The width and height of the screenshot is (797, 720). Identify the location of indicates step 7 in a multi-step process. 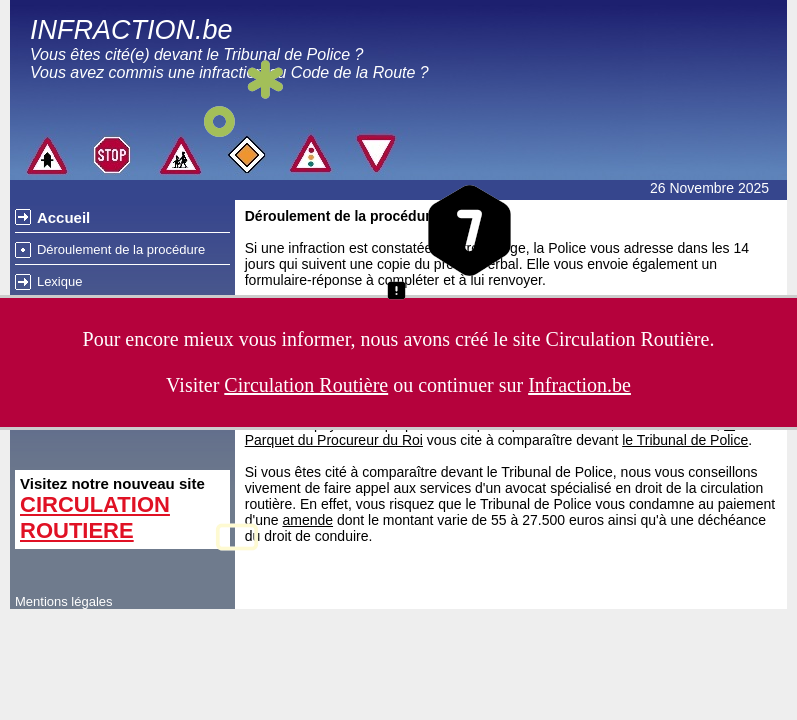
(469, 230).